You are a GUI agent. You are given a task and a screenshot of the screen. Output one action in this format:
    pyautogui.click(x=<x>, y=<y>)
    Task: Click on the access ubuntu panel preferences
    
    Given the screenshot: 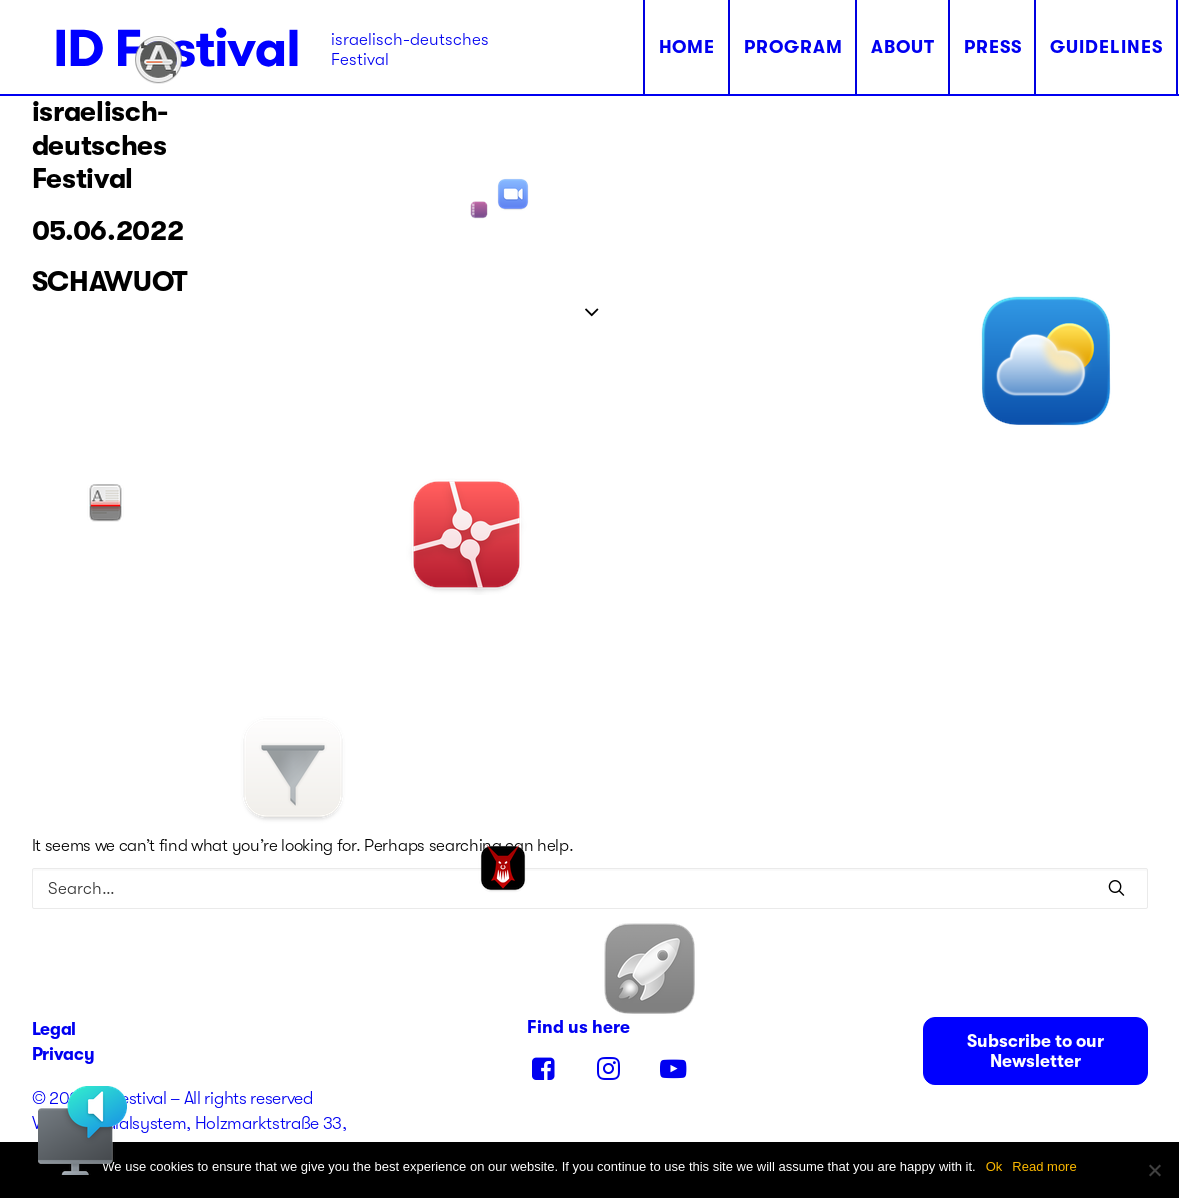 What is the action you would take?
    pyautogui.click(x=479, y=210)
    